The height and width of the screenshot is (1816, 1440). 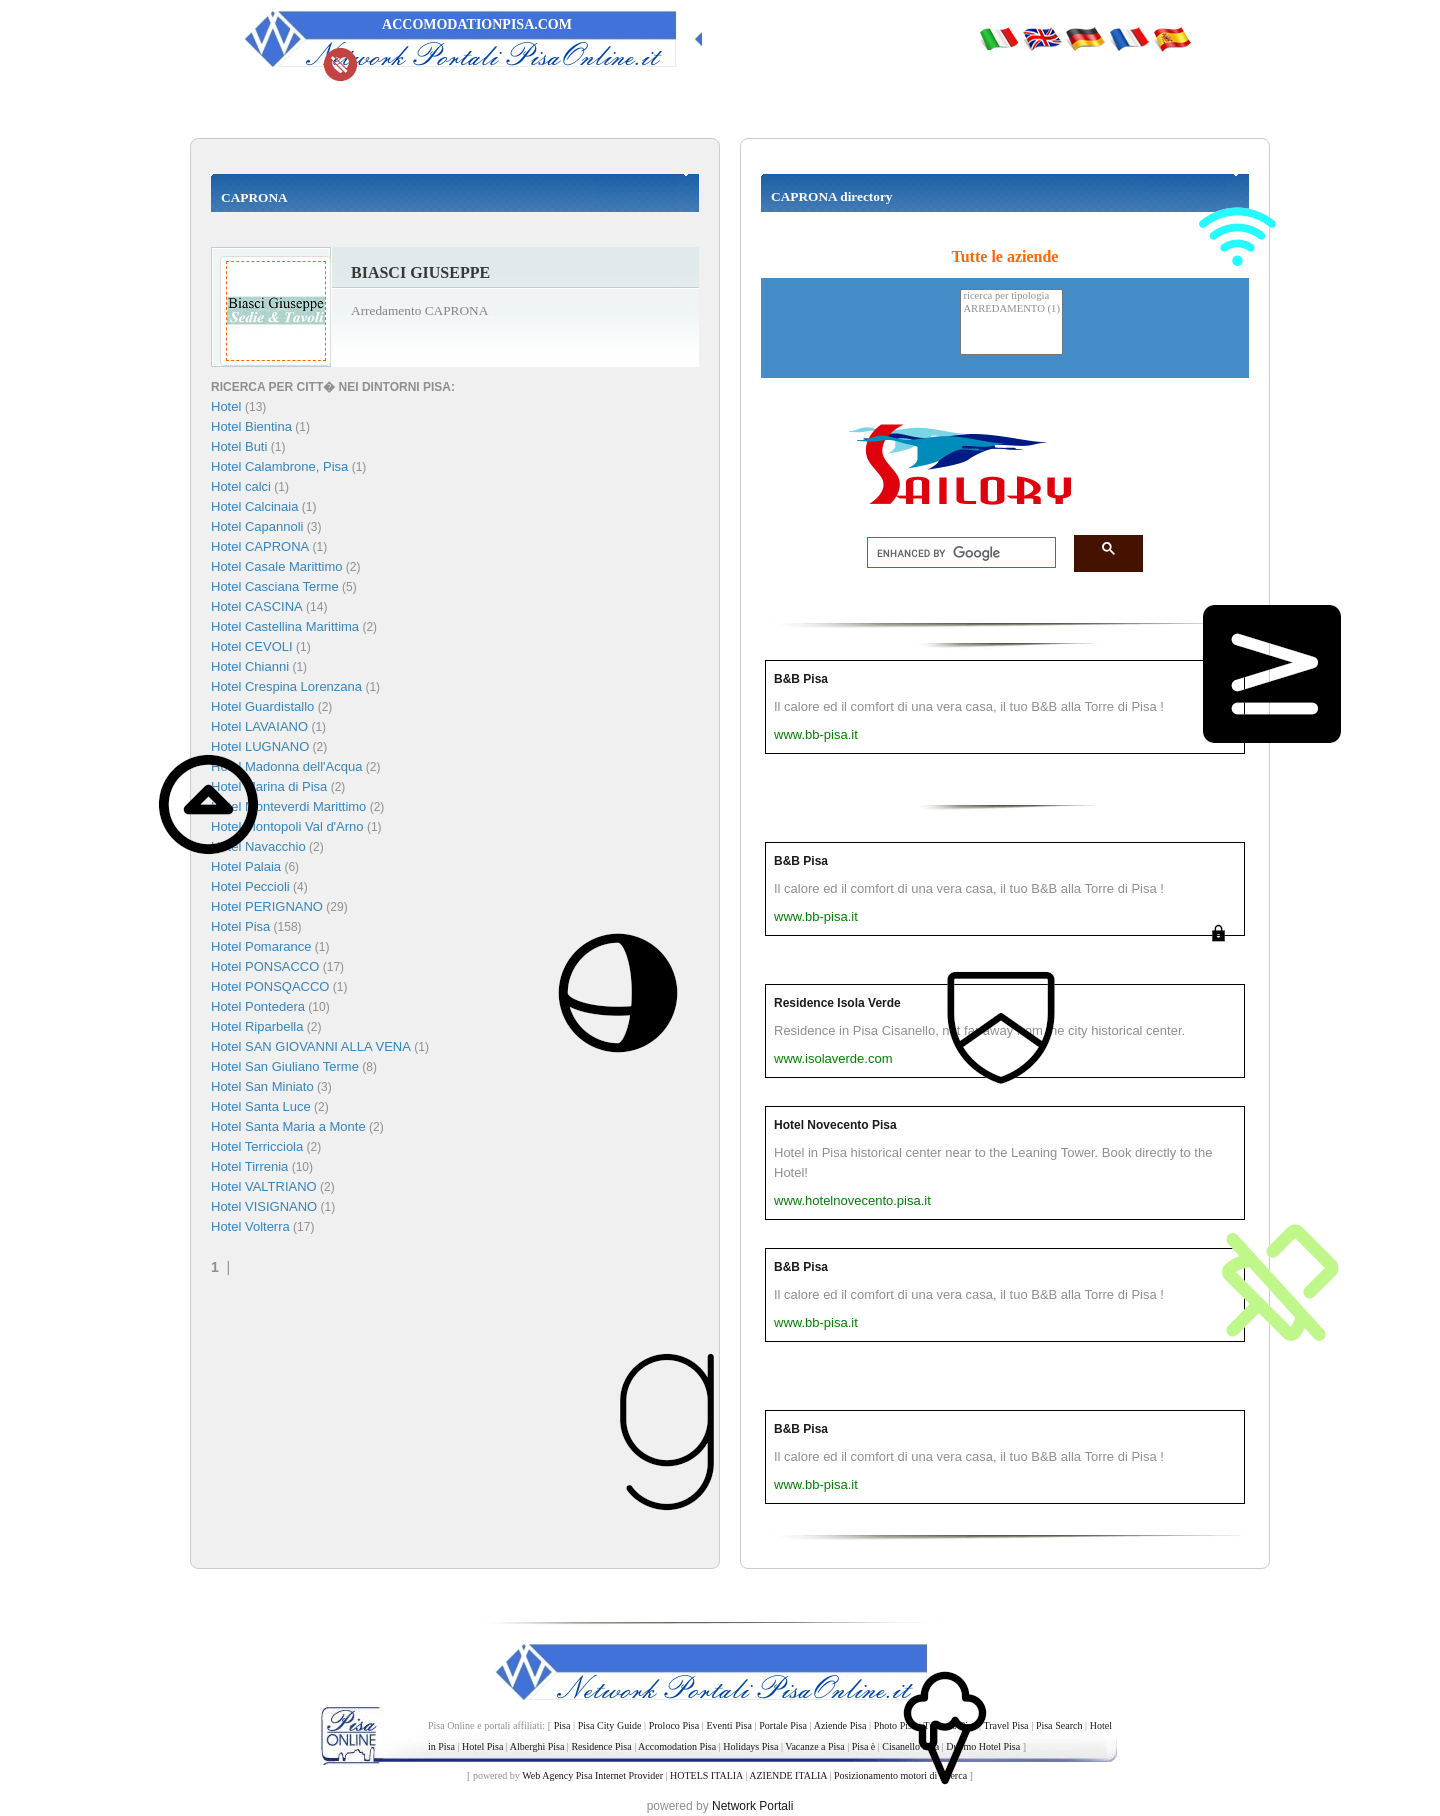 What do you see at coordinates (667, 1432) in the screenshot?
I see `open Goodreads app` at bounding box center [667, 1432].